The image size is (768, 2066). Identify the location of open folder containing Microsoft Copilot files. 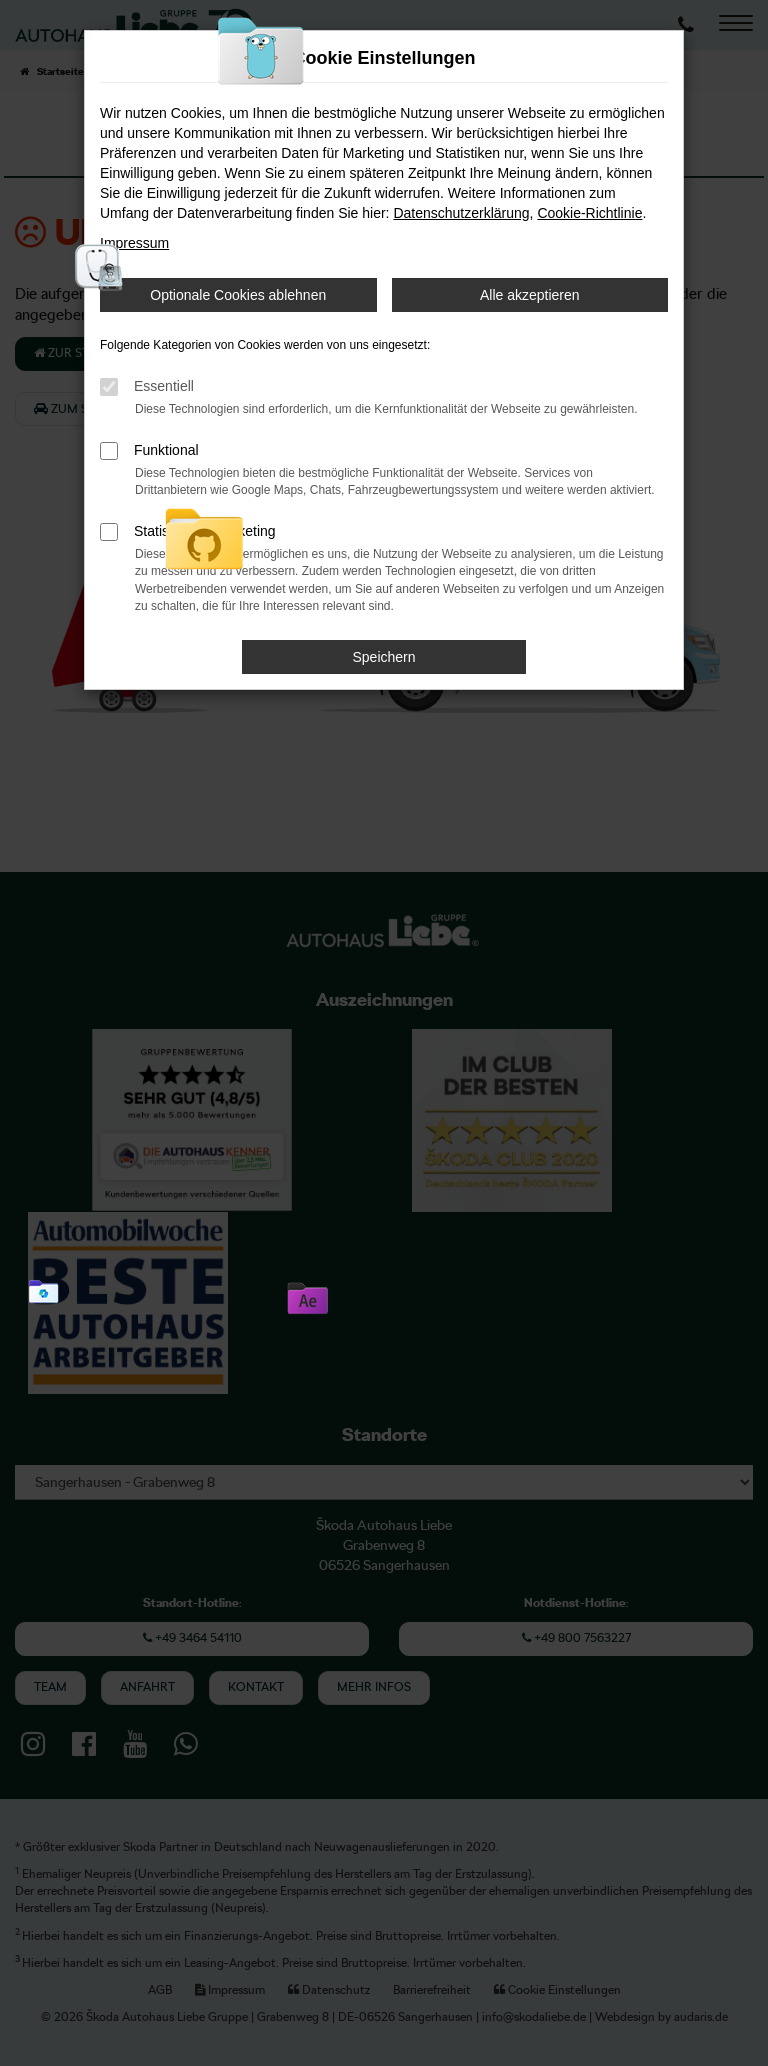
(43, 1292).